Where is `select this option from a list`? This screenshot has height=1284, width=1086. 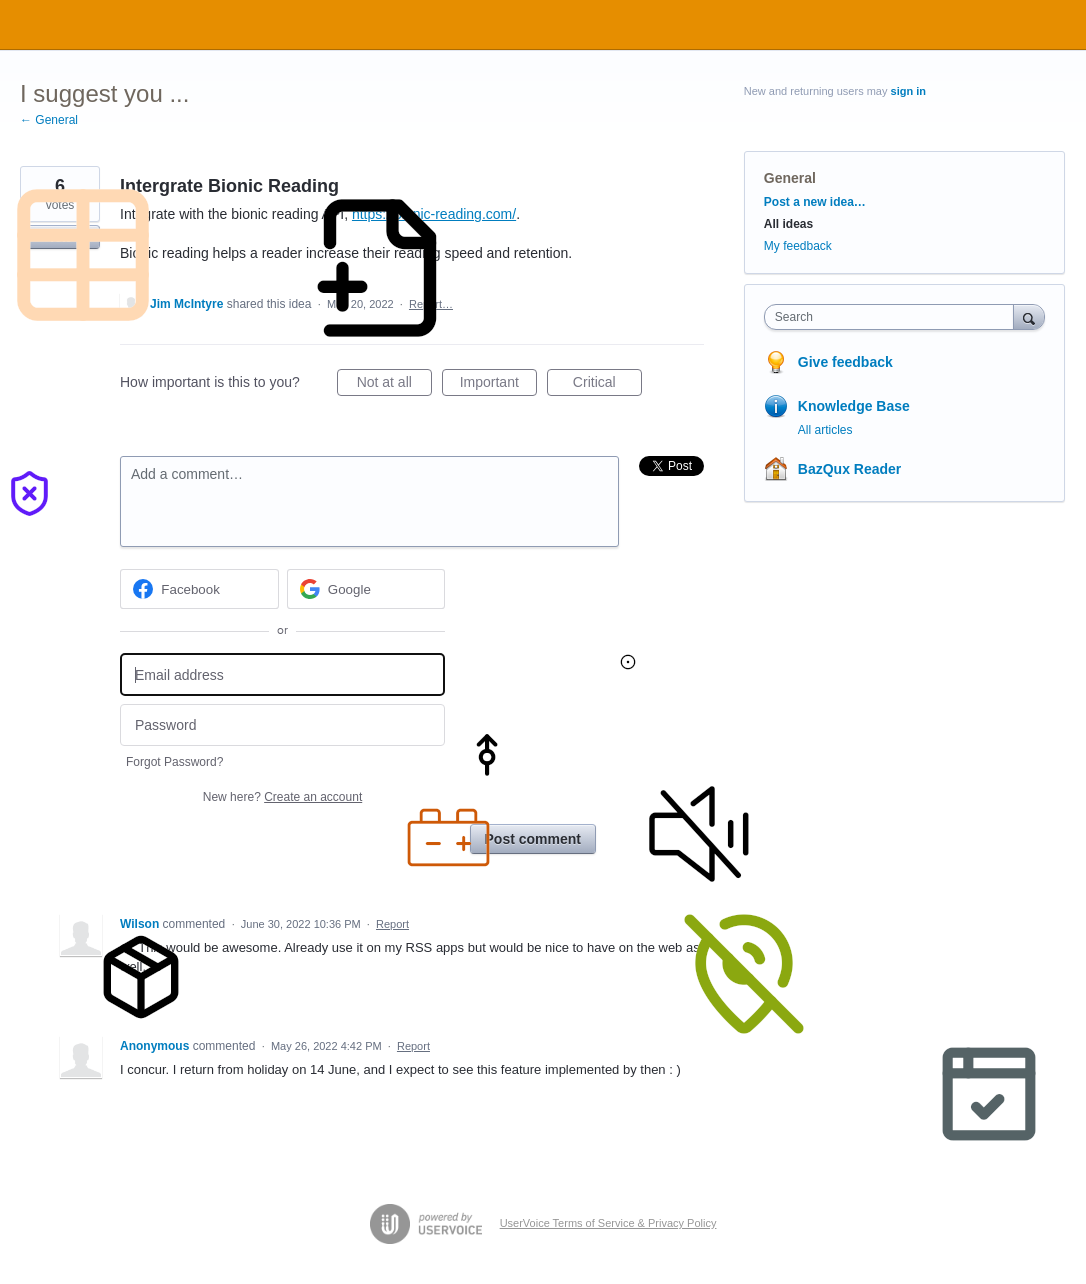 select this option from a list is located at coordinates (628, 662).